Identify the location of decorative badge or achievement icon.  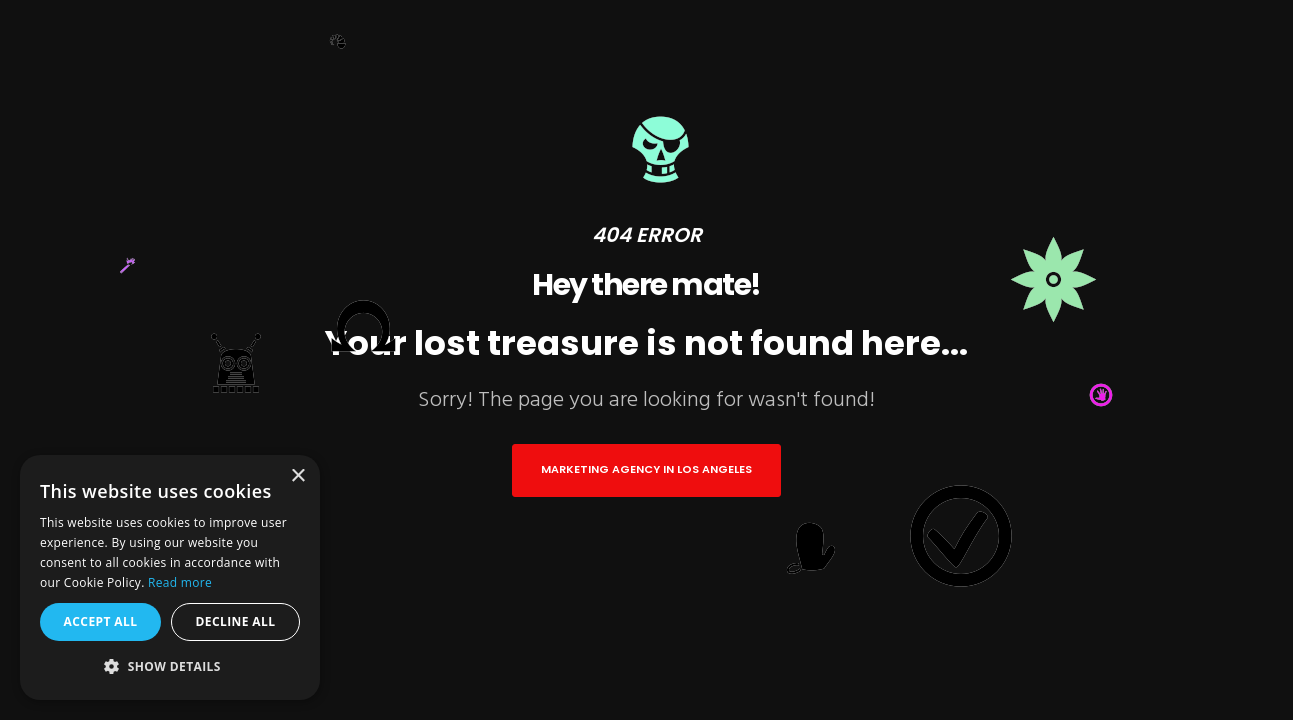
(1053, 279).